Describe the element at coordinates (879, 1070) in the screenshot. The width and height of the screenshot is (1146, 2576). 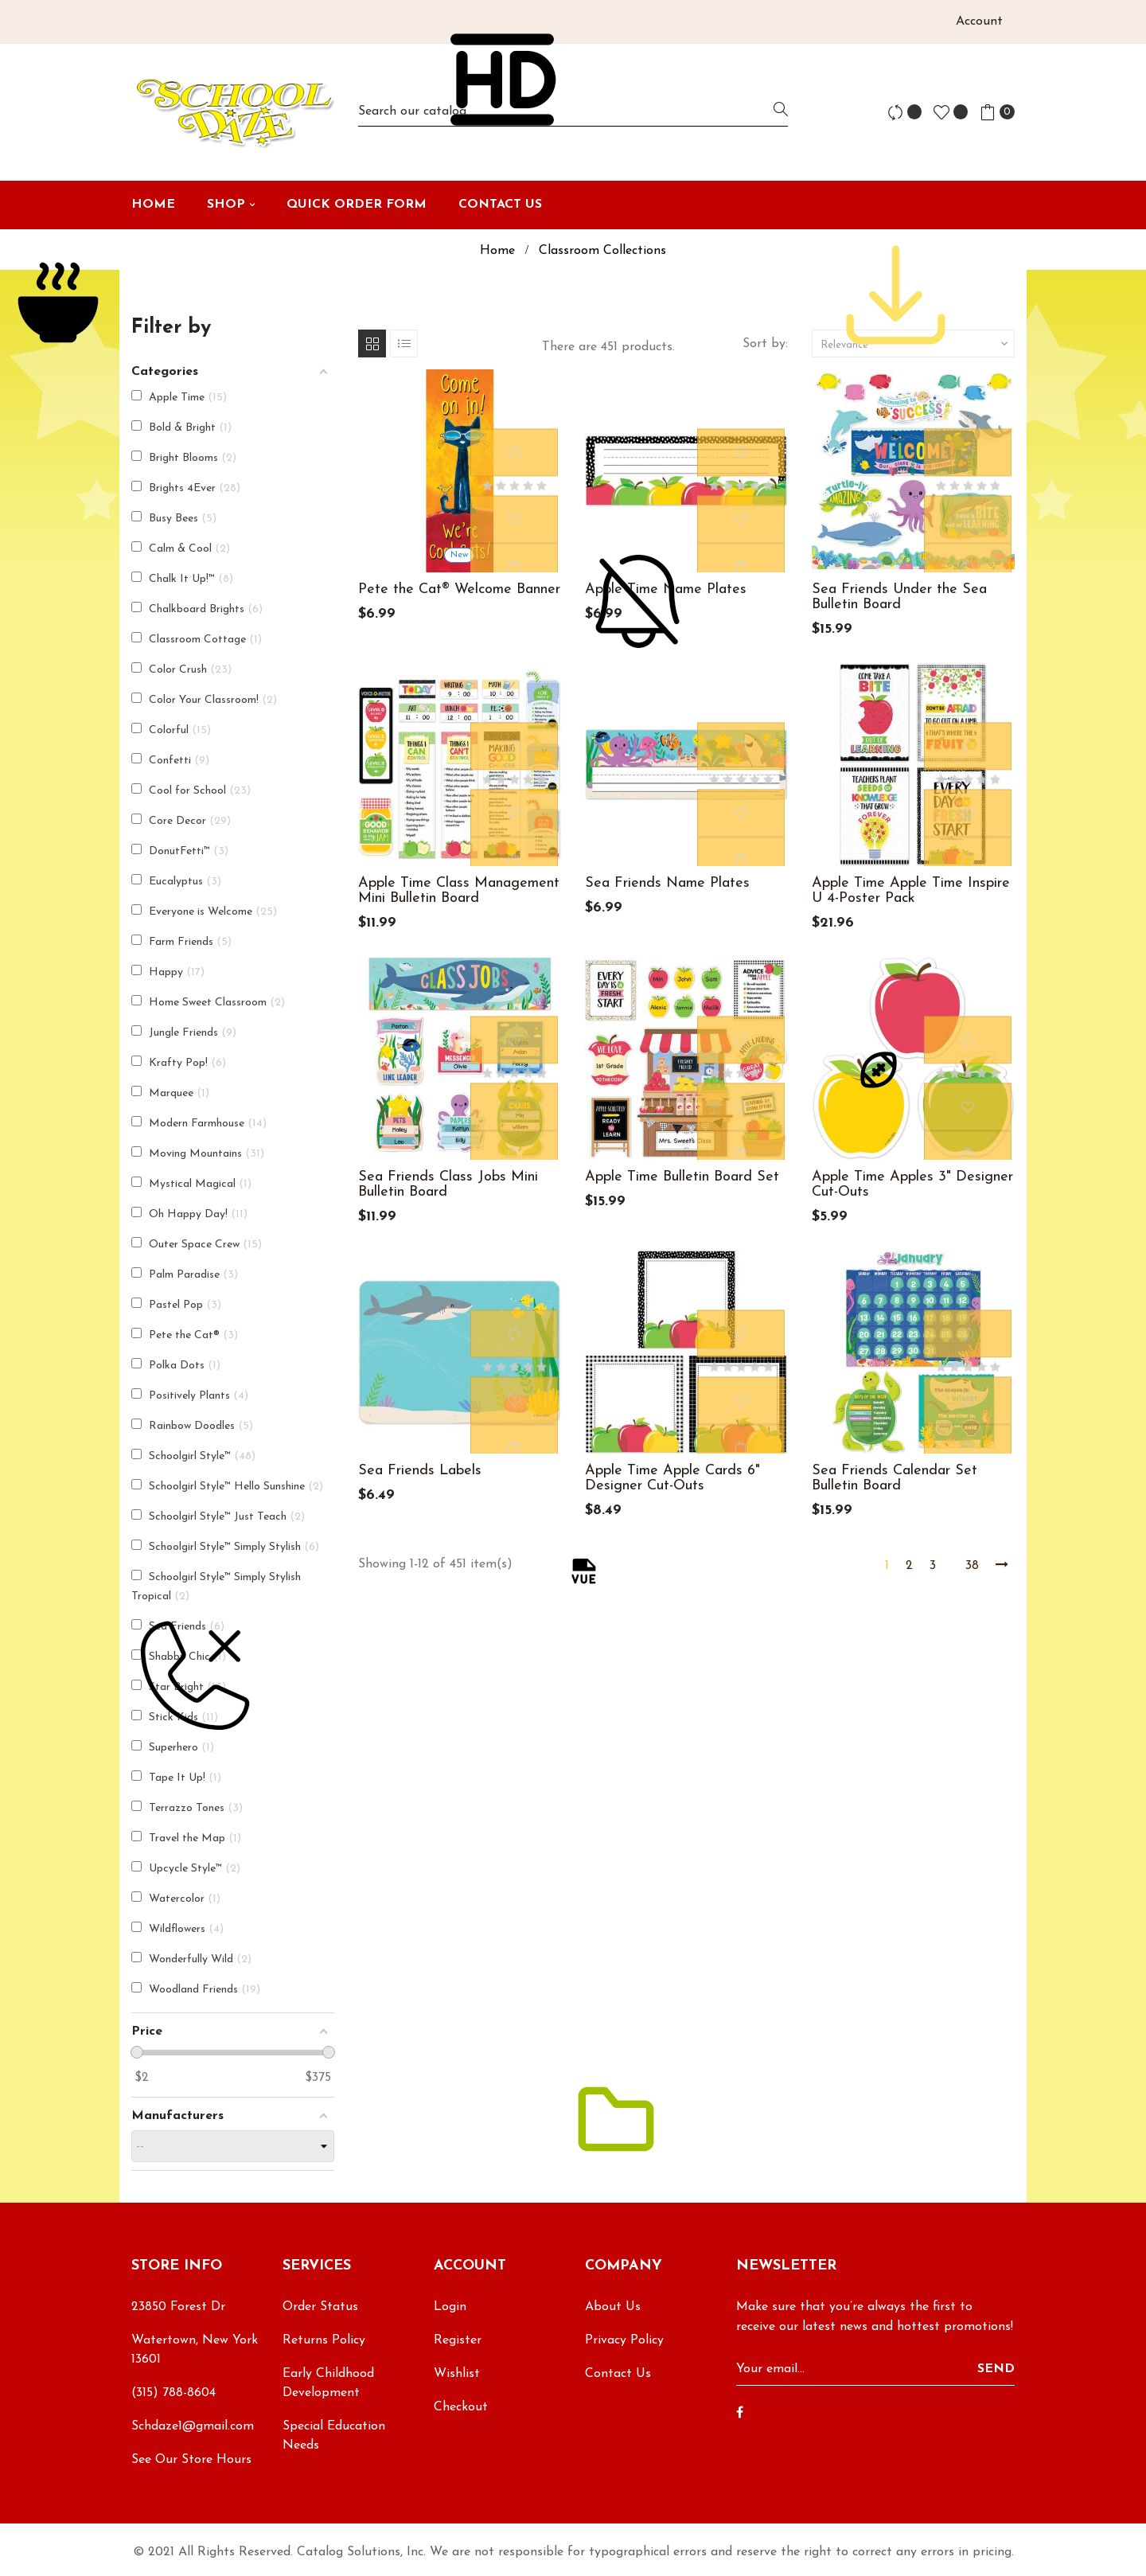
I see `access sports scores and updates` at that location.